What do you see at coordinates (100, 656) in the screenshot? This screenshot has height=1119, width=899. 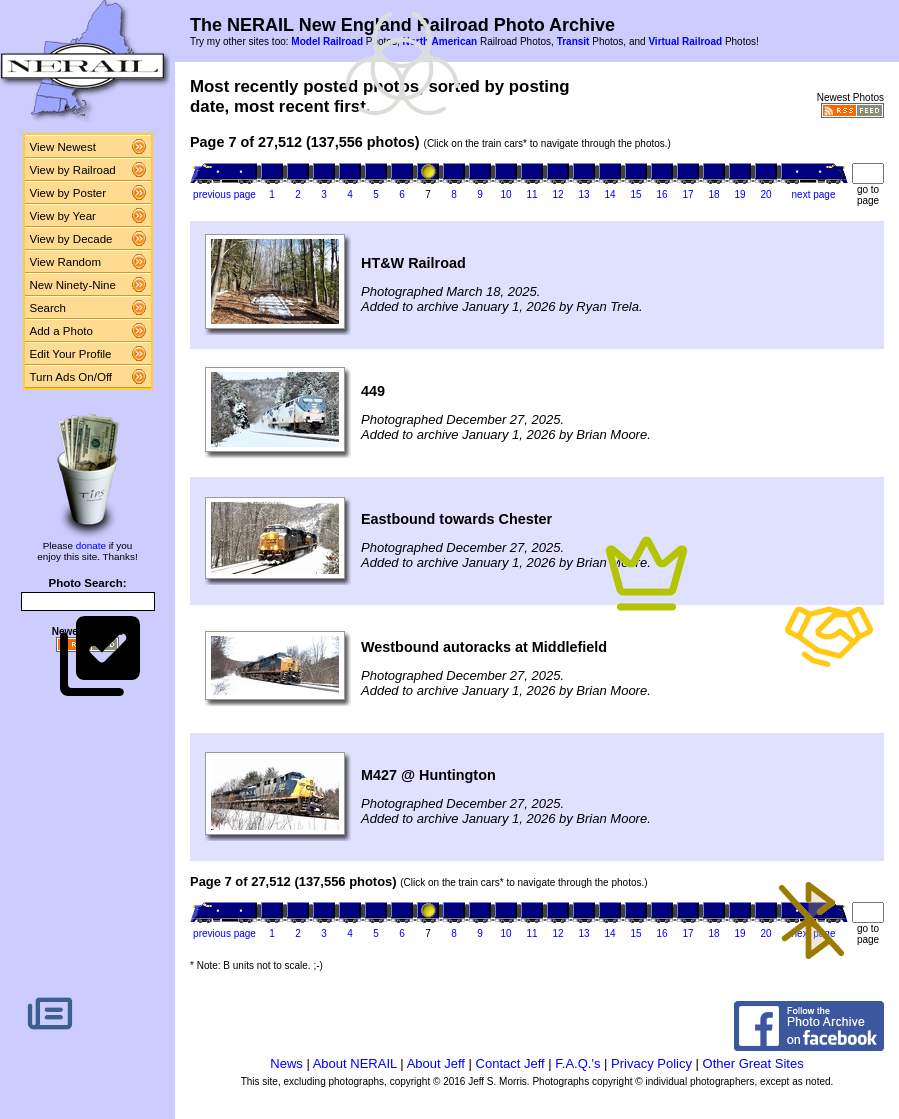 I see `item successfully added to library` at bounding box center [100, 656].